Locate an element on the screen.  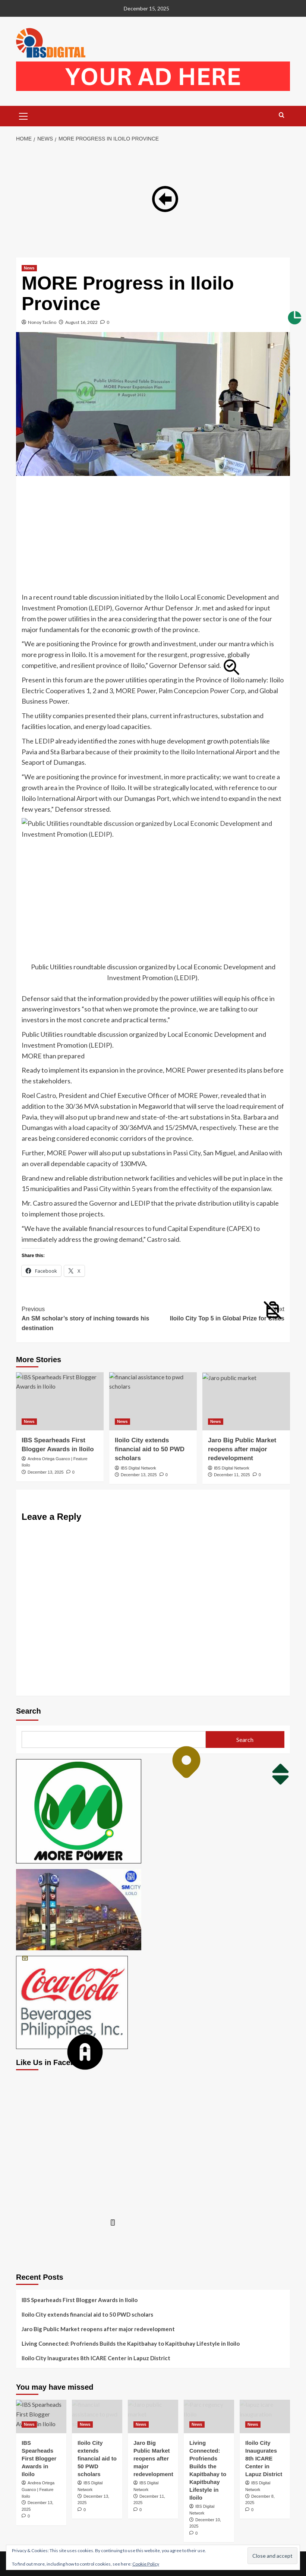
select option A in a multiple choice interface is located at coordinates (85, 2052).